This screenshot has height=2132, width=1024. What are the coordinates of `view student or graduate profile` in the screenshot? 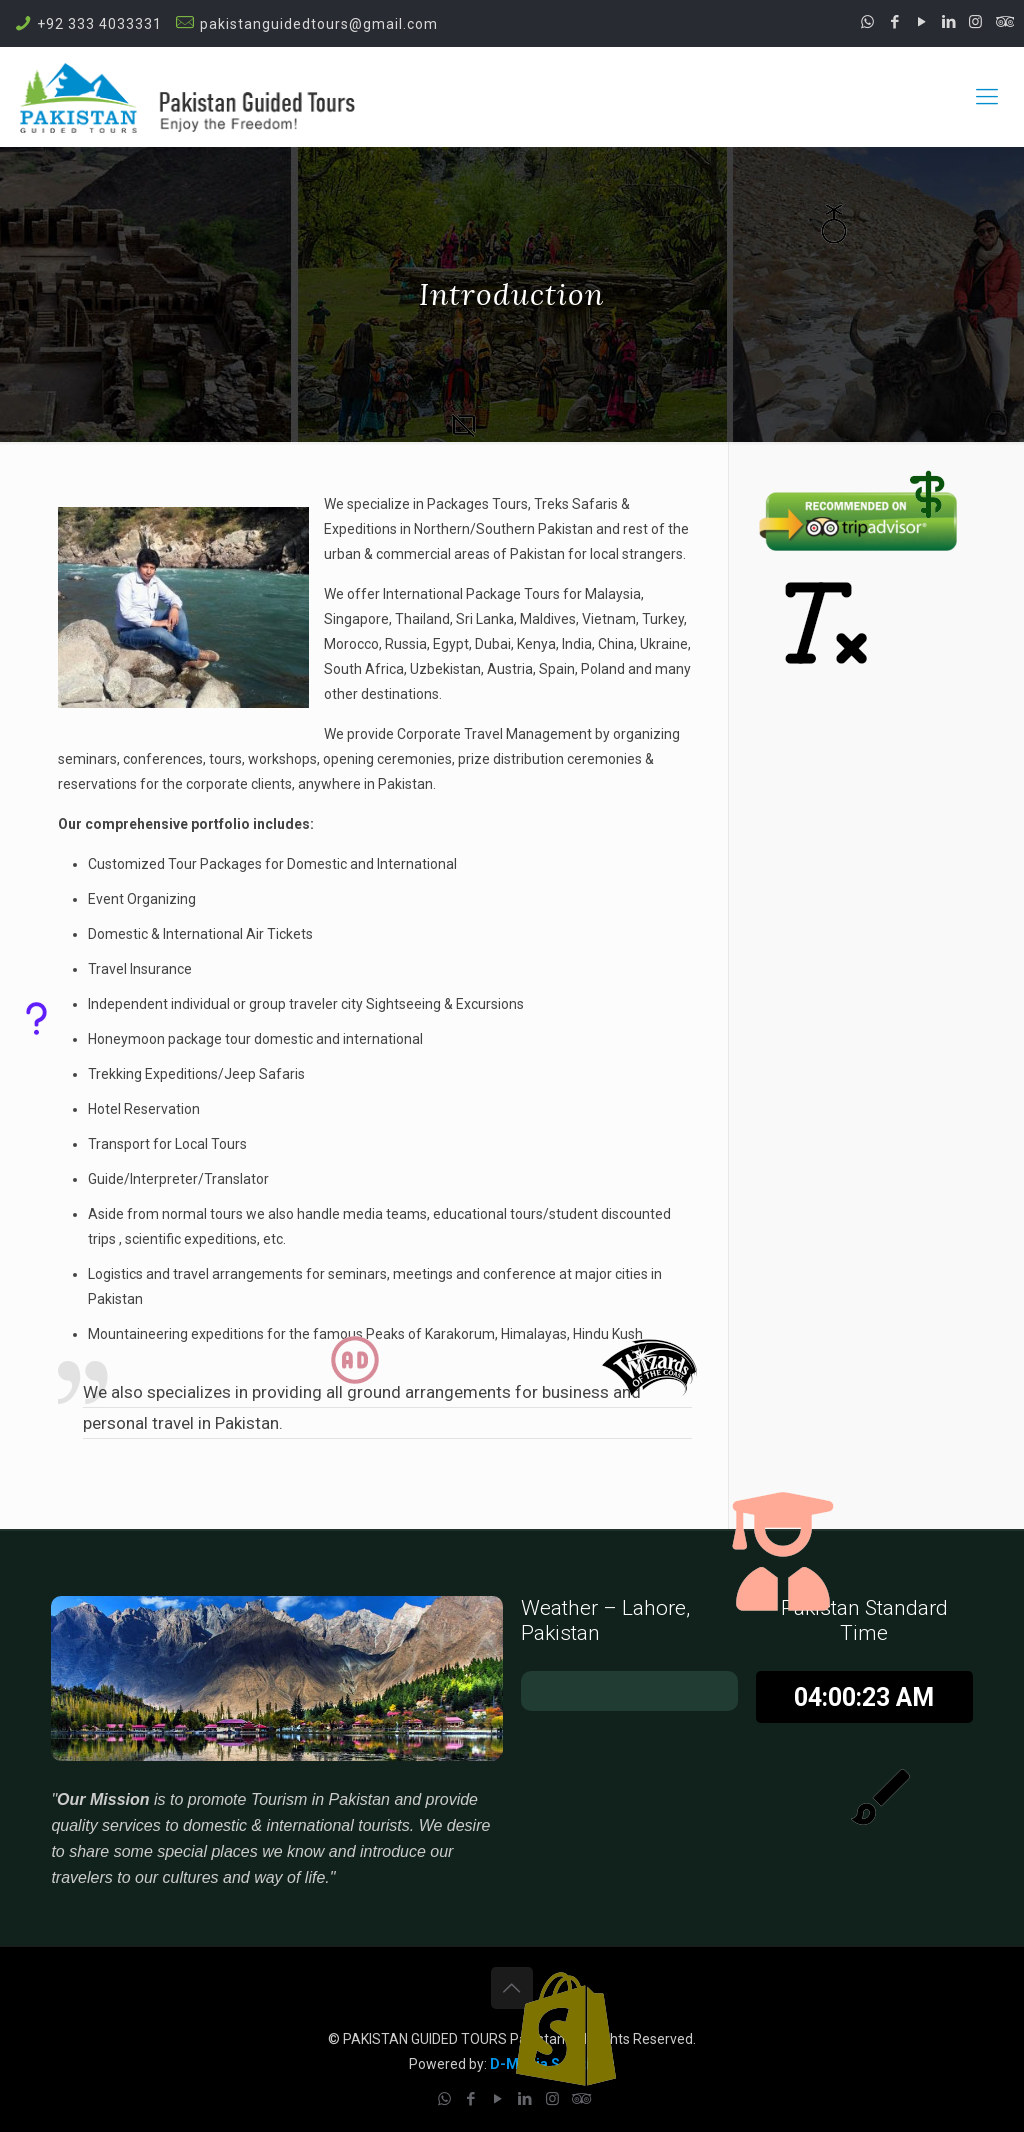 It's located at (783, 1553).